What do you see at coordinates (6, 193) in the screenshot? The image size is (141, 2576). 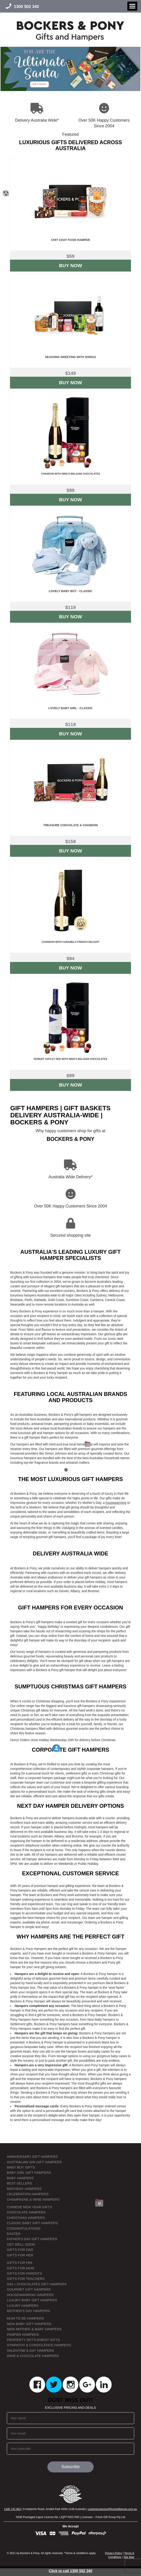 I see `open the software update manager` at bounding box center [6, 193].